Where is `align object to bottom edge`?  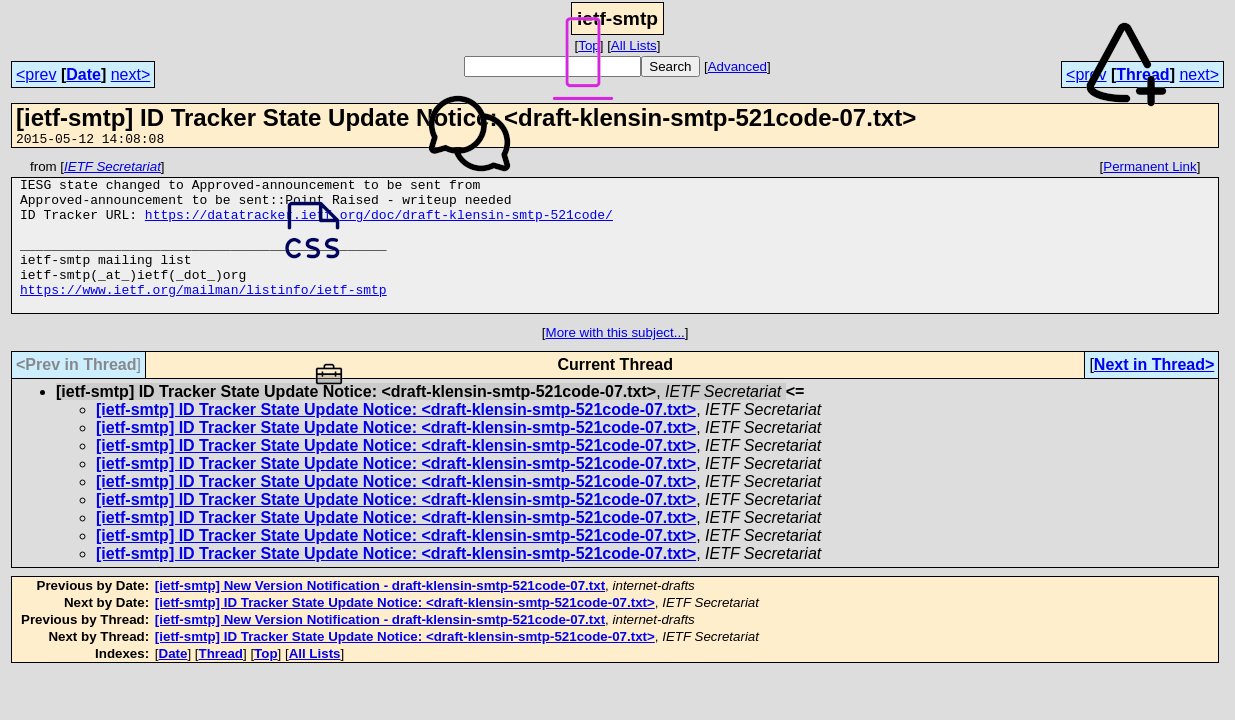
align object to bottom edge is located at coordinates (583, 57).